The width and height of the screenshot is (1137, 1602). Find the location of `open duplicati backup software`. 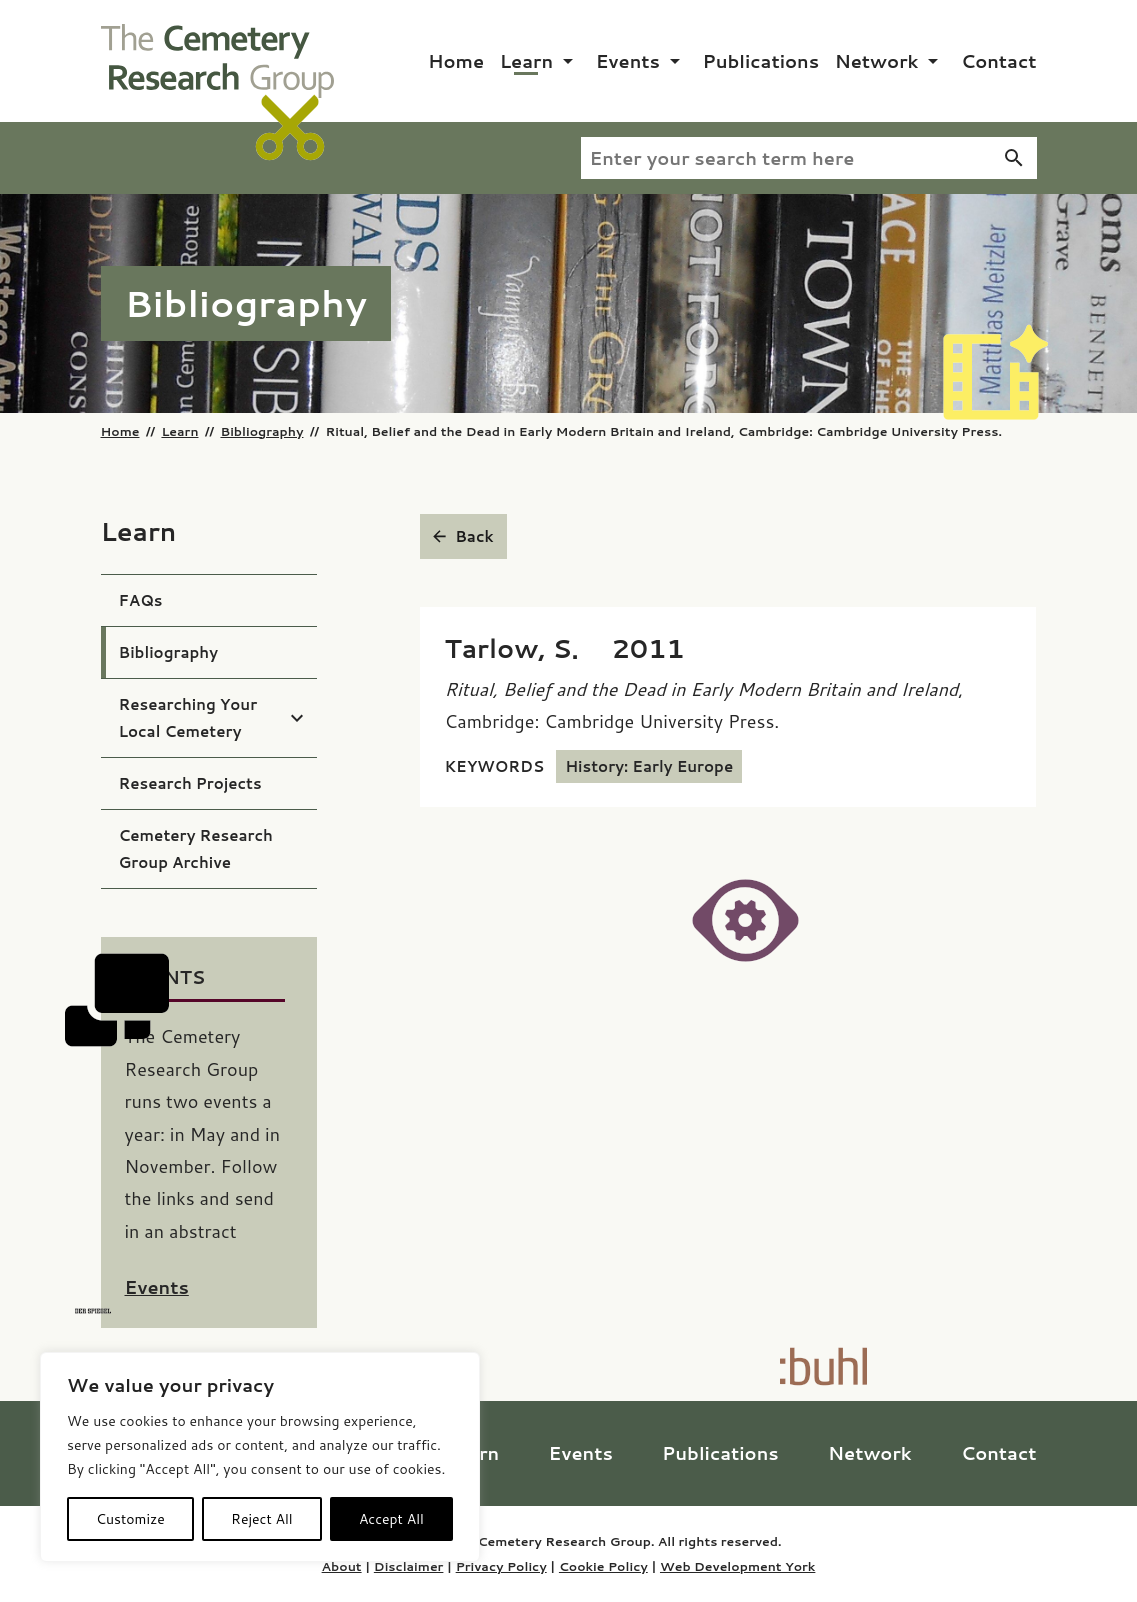

open duplicati backup software is located at coordinates (117, 1000).